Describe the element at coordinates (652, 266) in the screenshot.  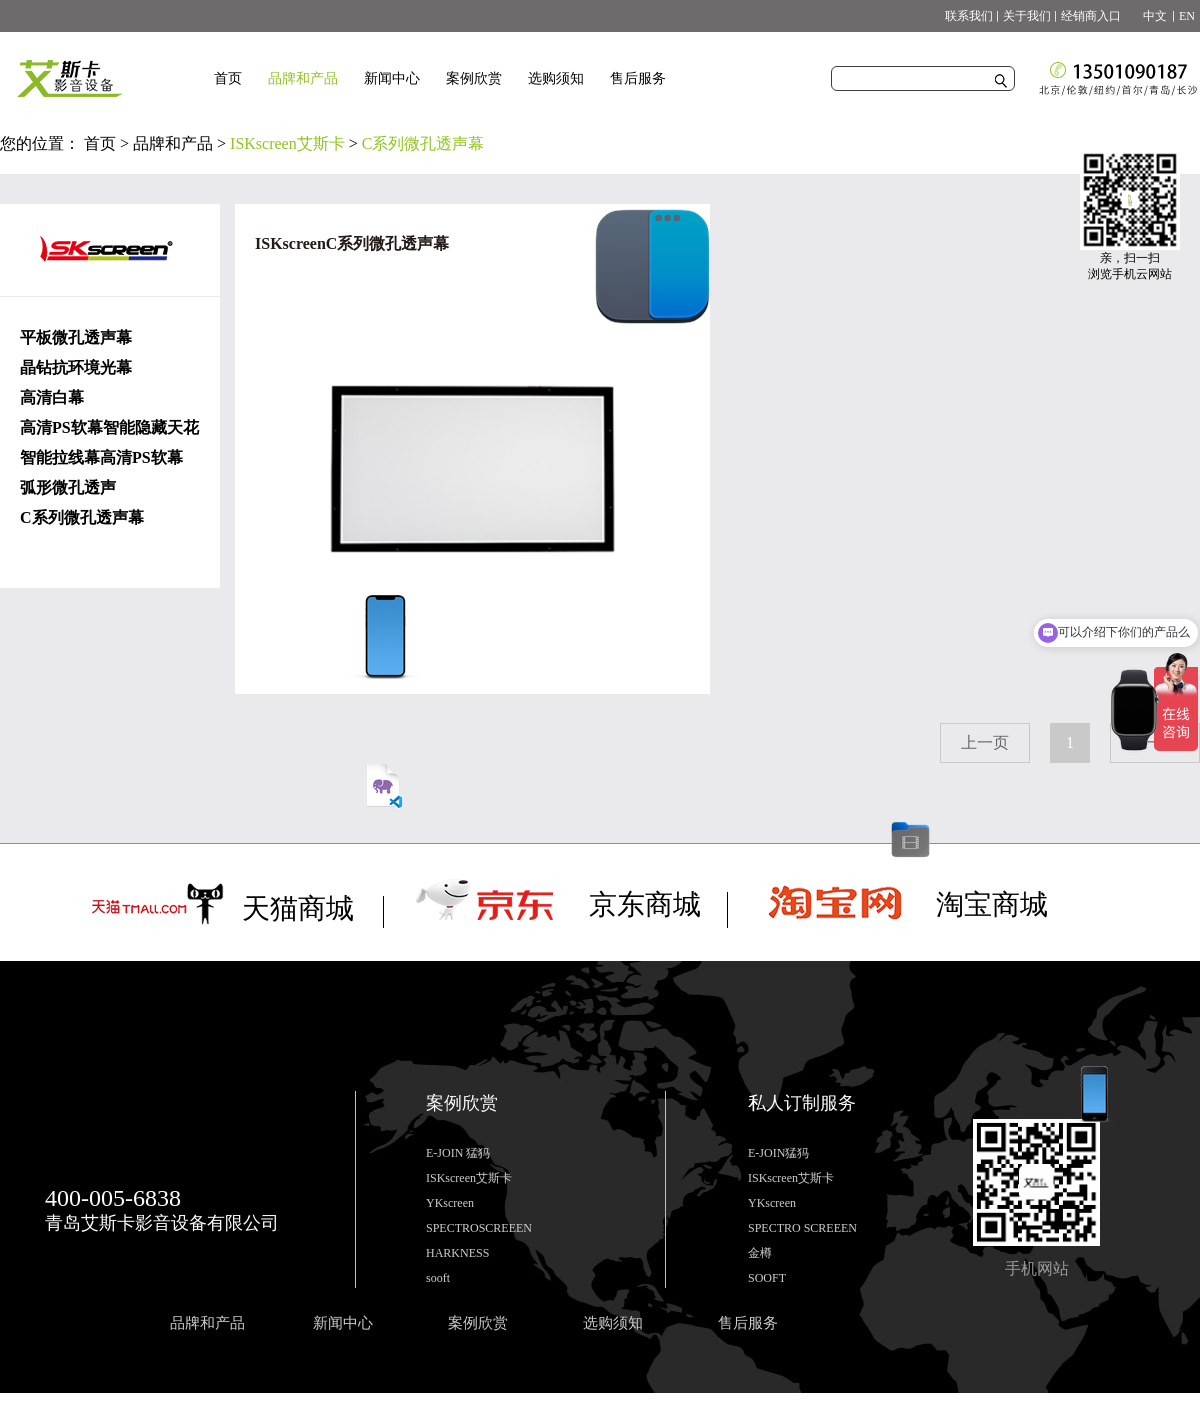
I see `open Rectangle window management app` at that location.